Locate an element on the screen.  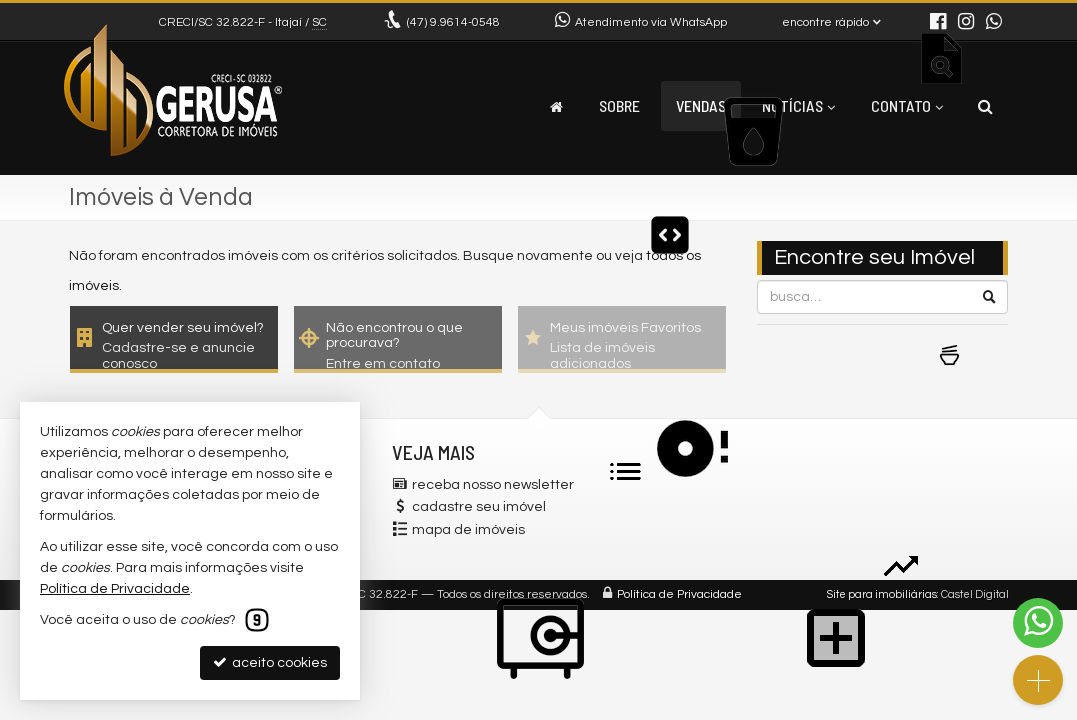
view trending or popular content is located at coordinates (901, 566).